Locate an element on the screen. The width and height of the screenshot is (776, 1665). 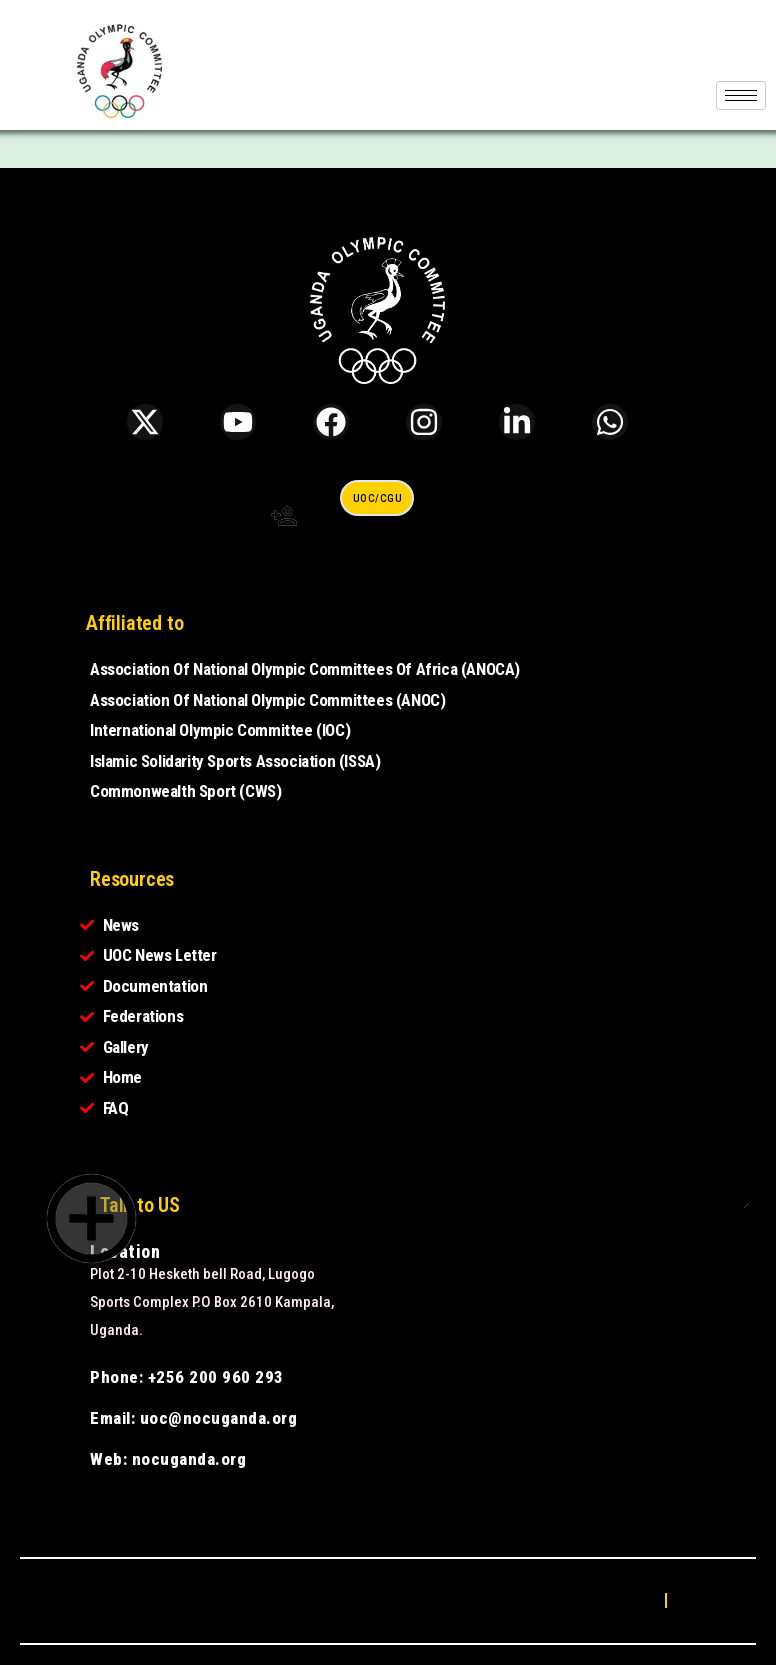
add a new contact is located at coordinates (284, 516).